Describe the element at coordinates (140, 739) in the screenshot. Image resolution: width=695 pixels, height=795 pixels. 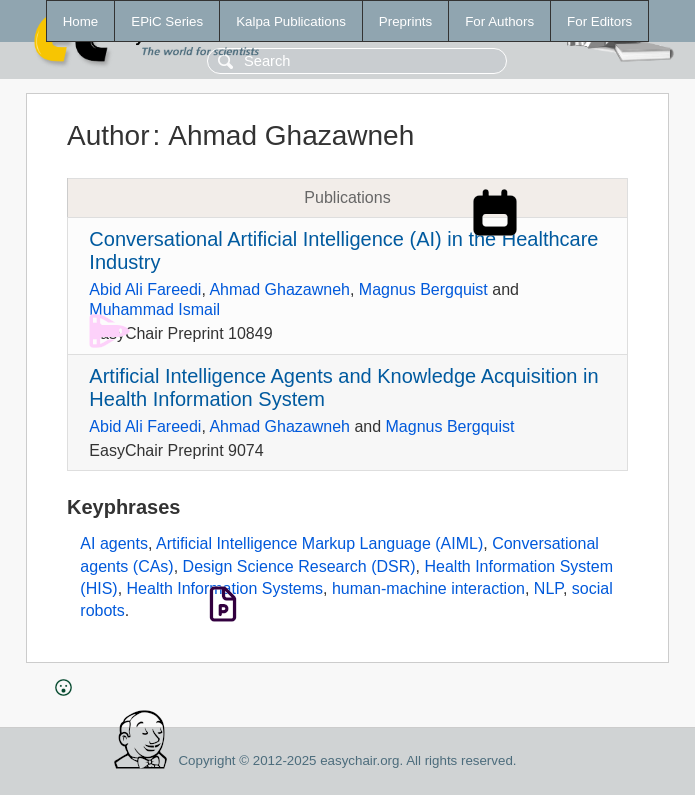
I see `Jenkins CI/CD automation server logo` at that location.